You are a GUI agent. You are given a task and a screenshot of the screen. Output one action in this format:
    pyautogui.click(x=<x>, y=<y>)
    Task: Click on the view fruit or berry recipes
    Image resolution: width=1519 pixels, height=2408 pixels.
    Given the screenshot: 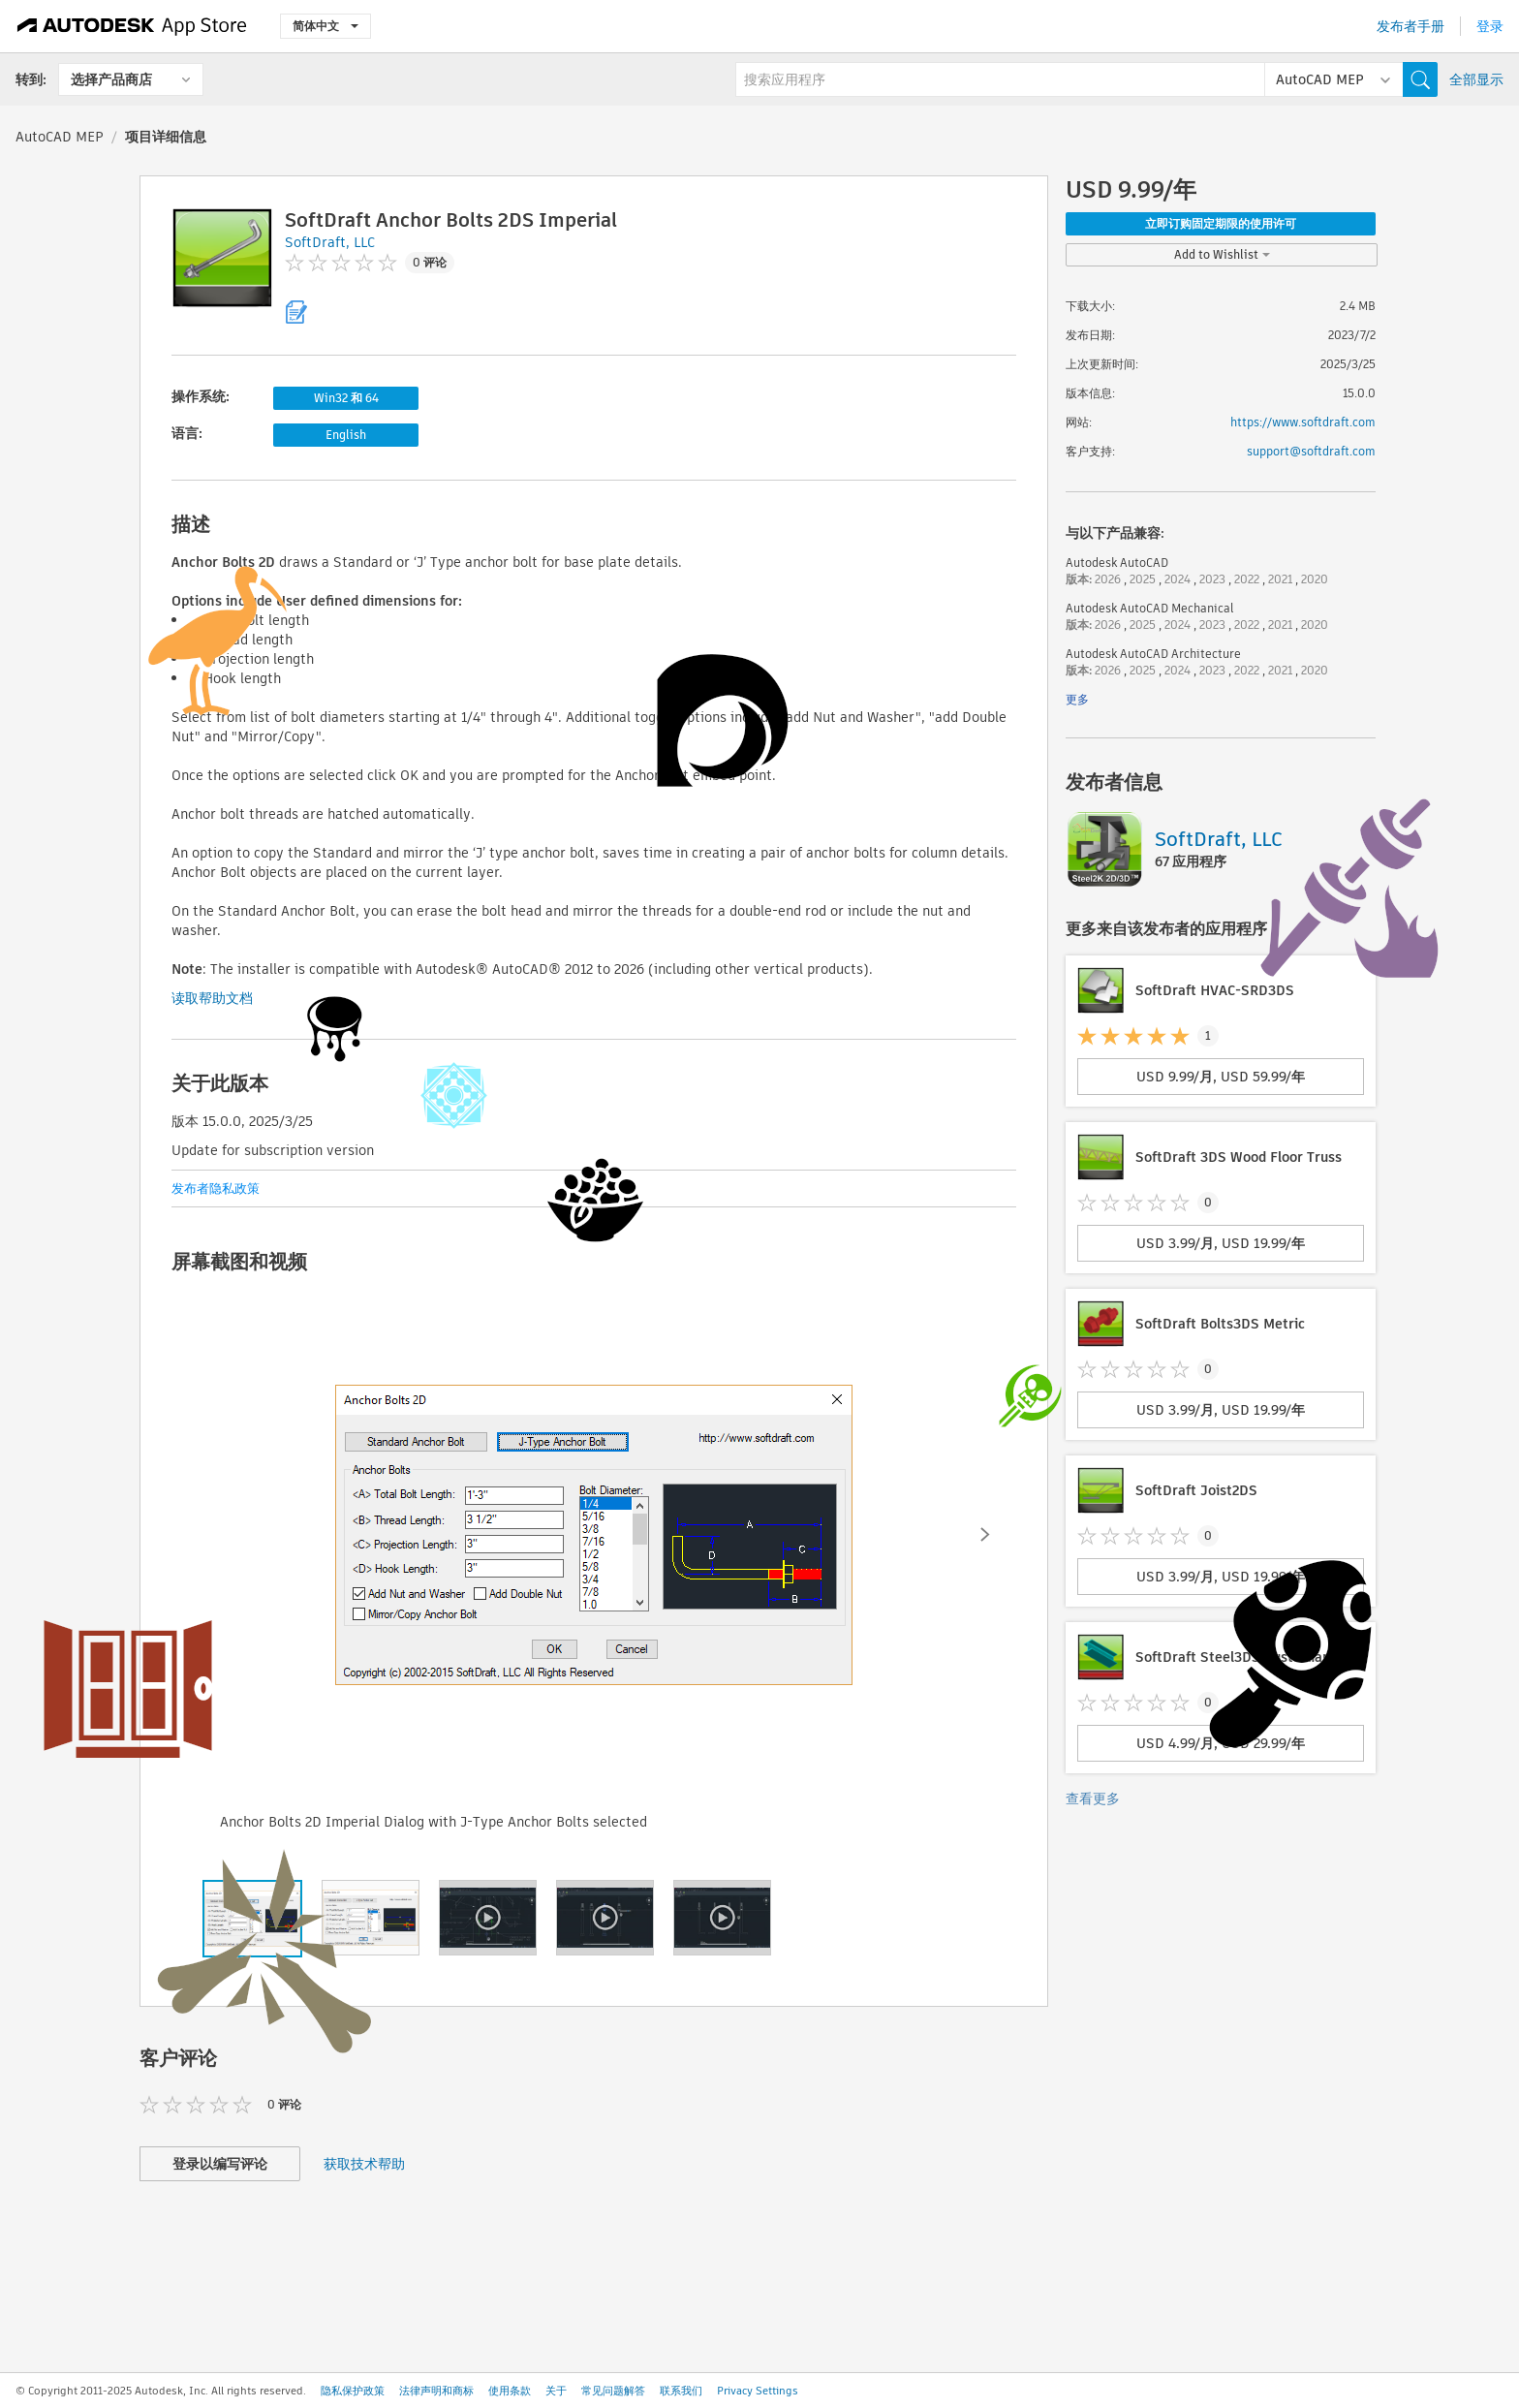 What is the action you would take?
    pyautogui.click(x=595, y=1200)
    